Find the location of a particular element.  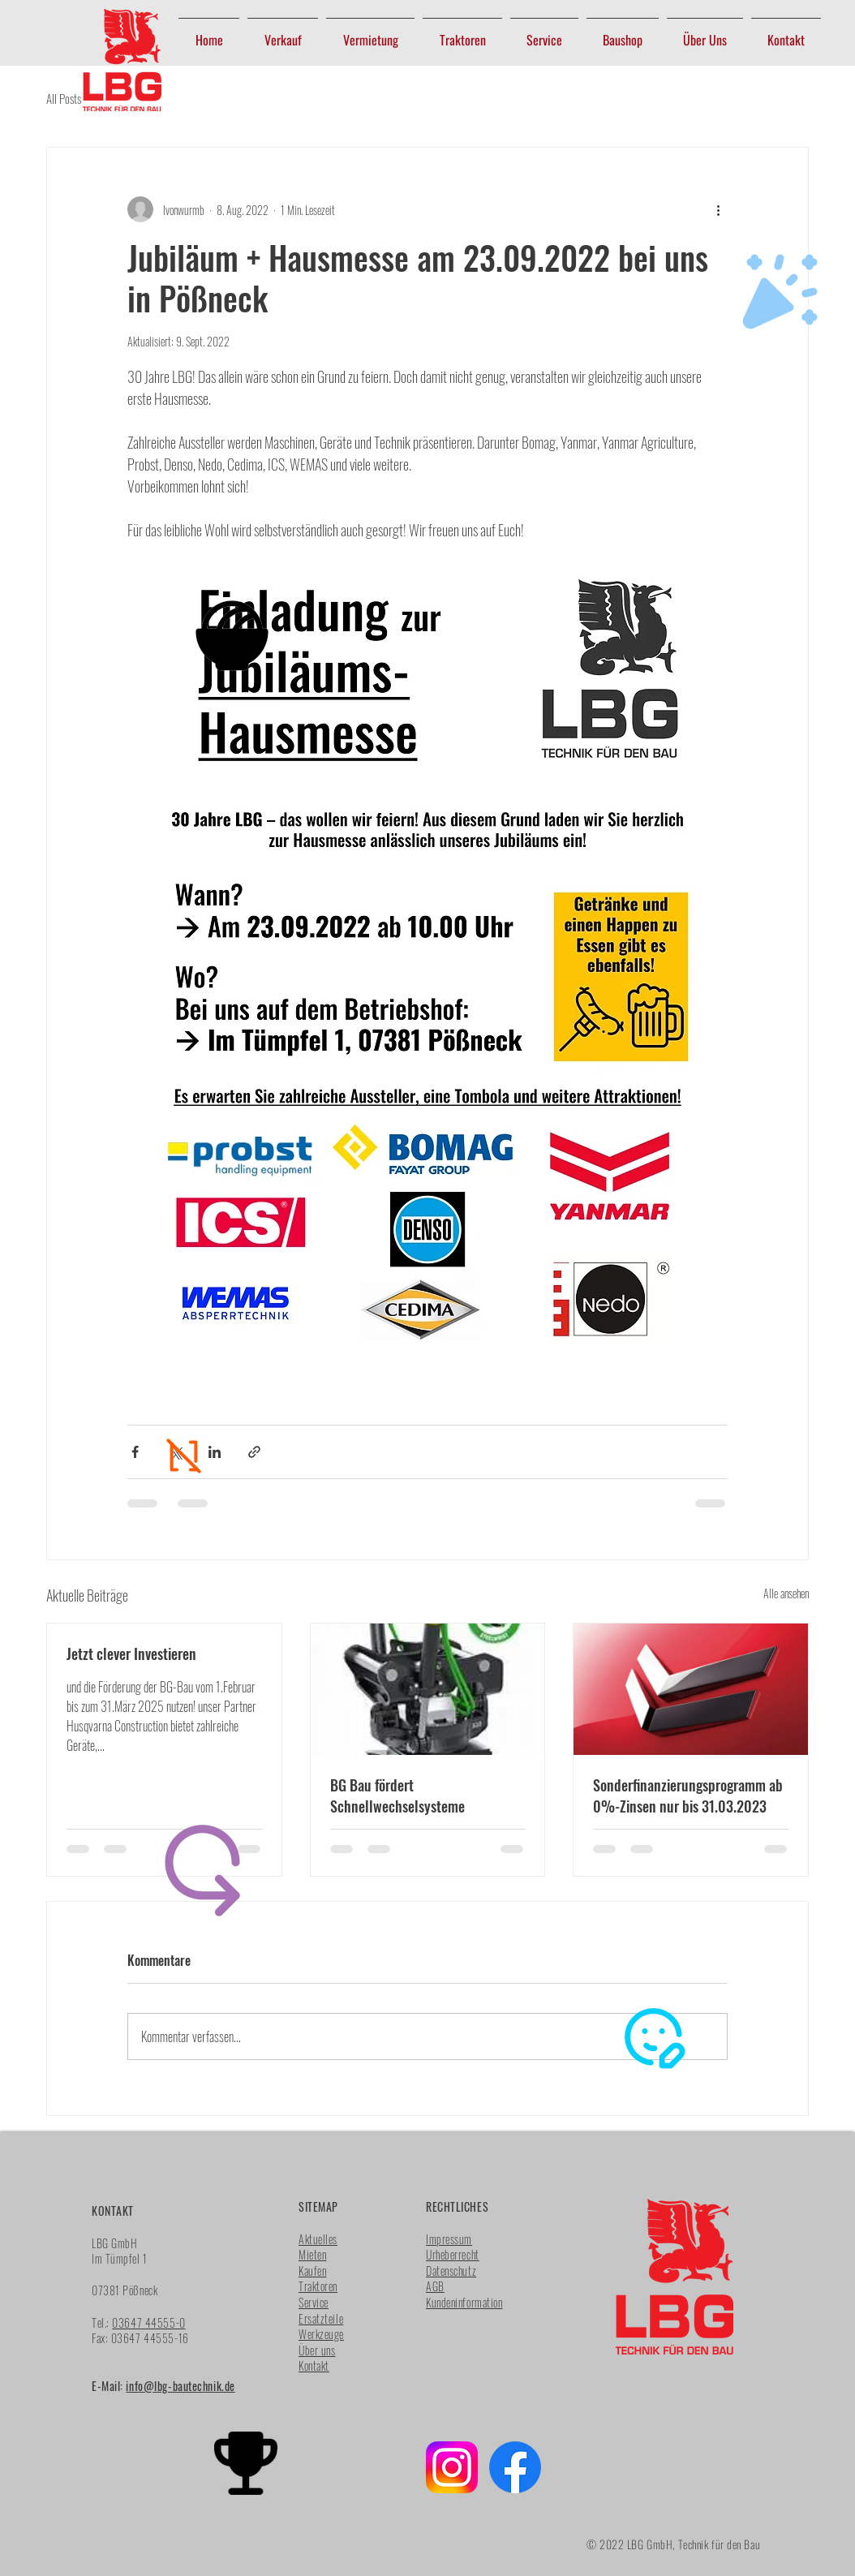

edit your mood or status is located at coordinates (653, 2036).